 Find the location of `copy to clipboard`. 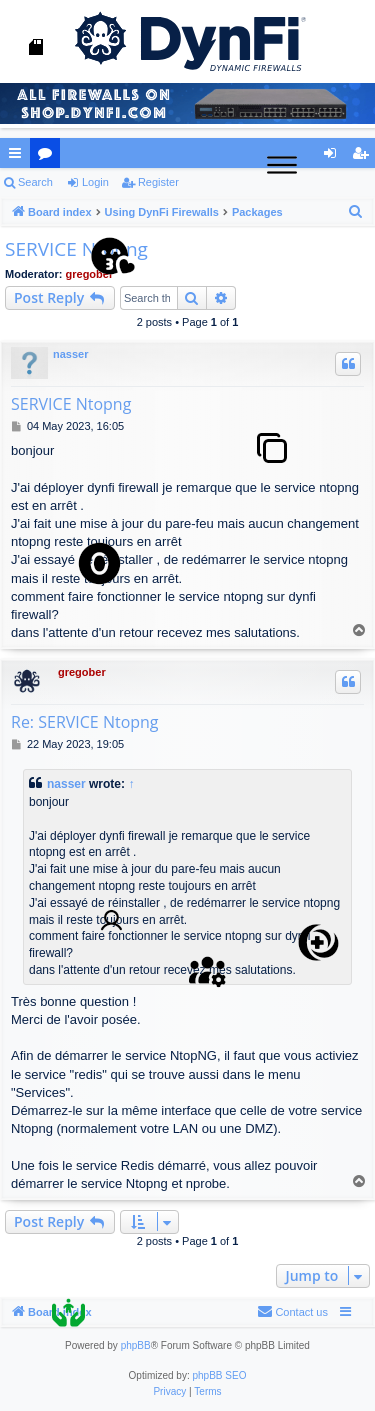

copy to clipboard is located at coordinates (272, 448).